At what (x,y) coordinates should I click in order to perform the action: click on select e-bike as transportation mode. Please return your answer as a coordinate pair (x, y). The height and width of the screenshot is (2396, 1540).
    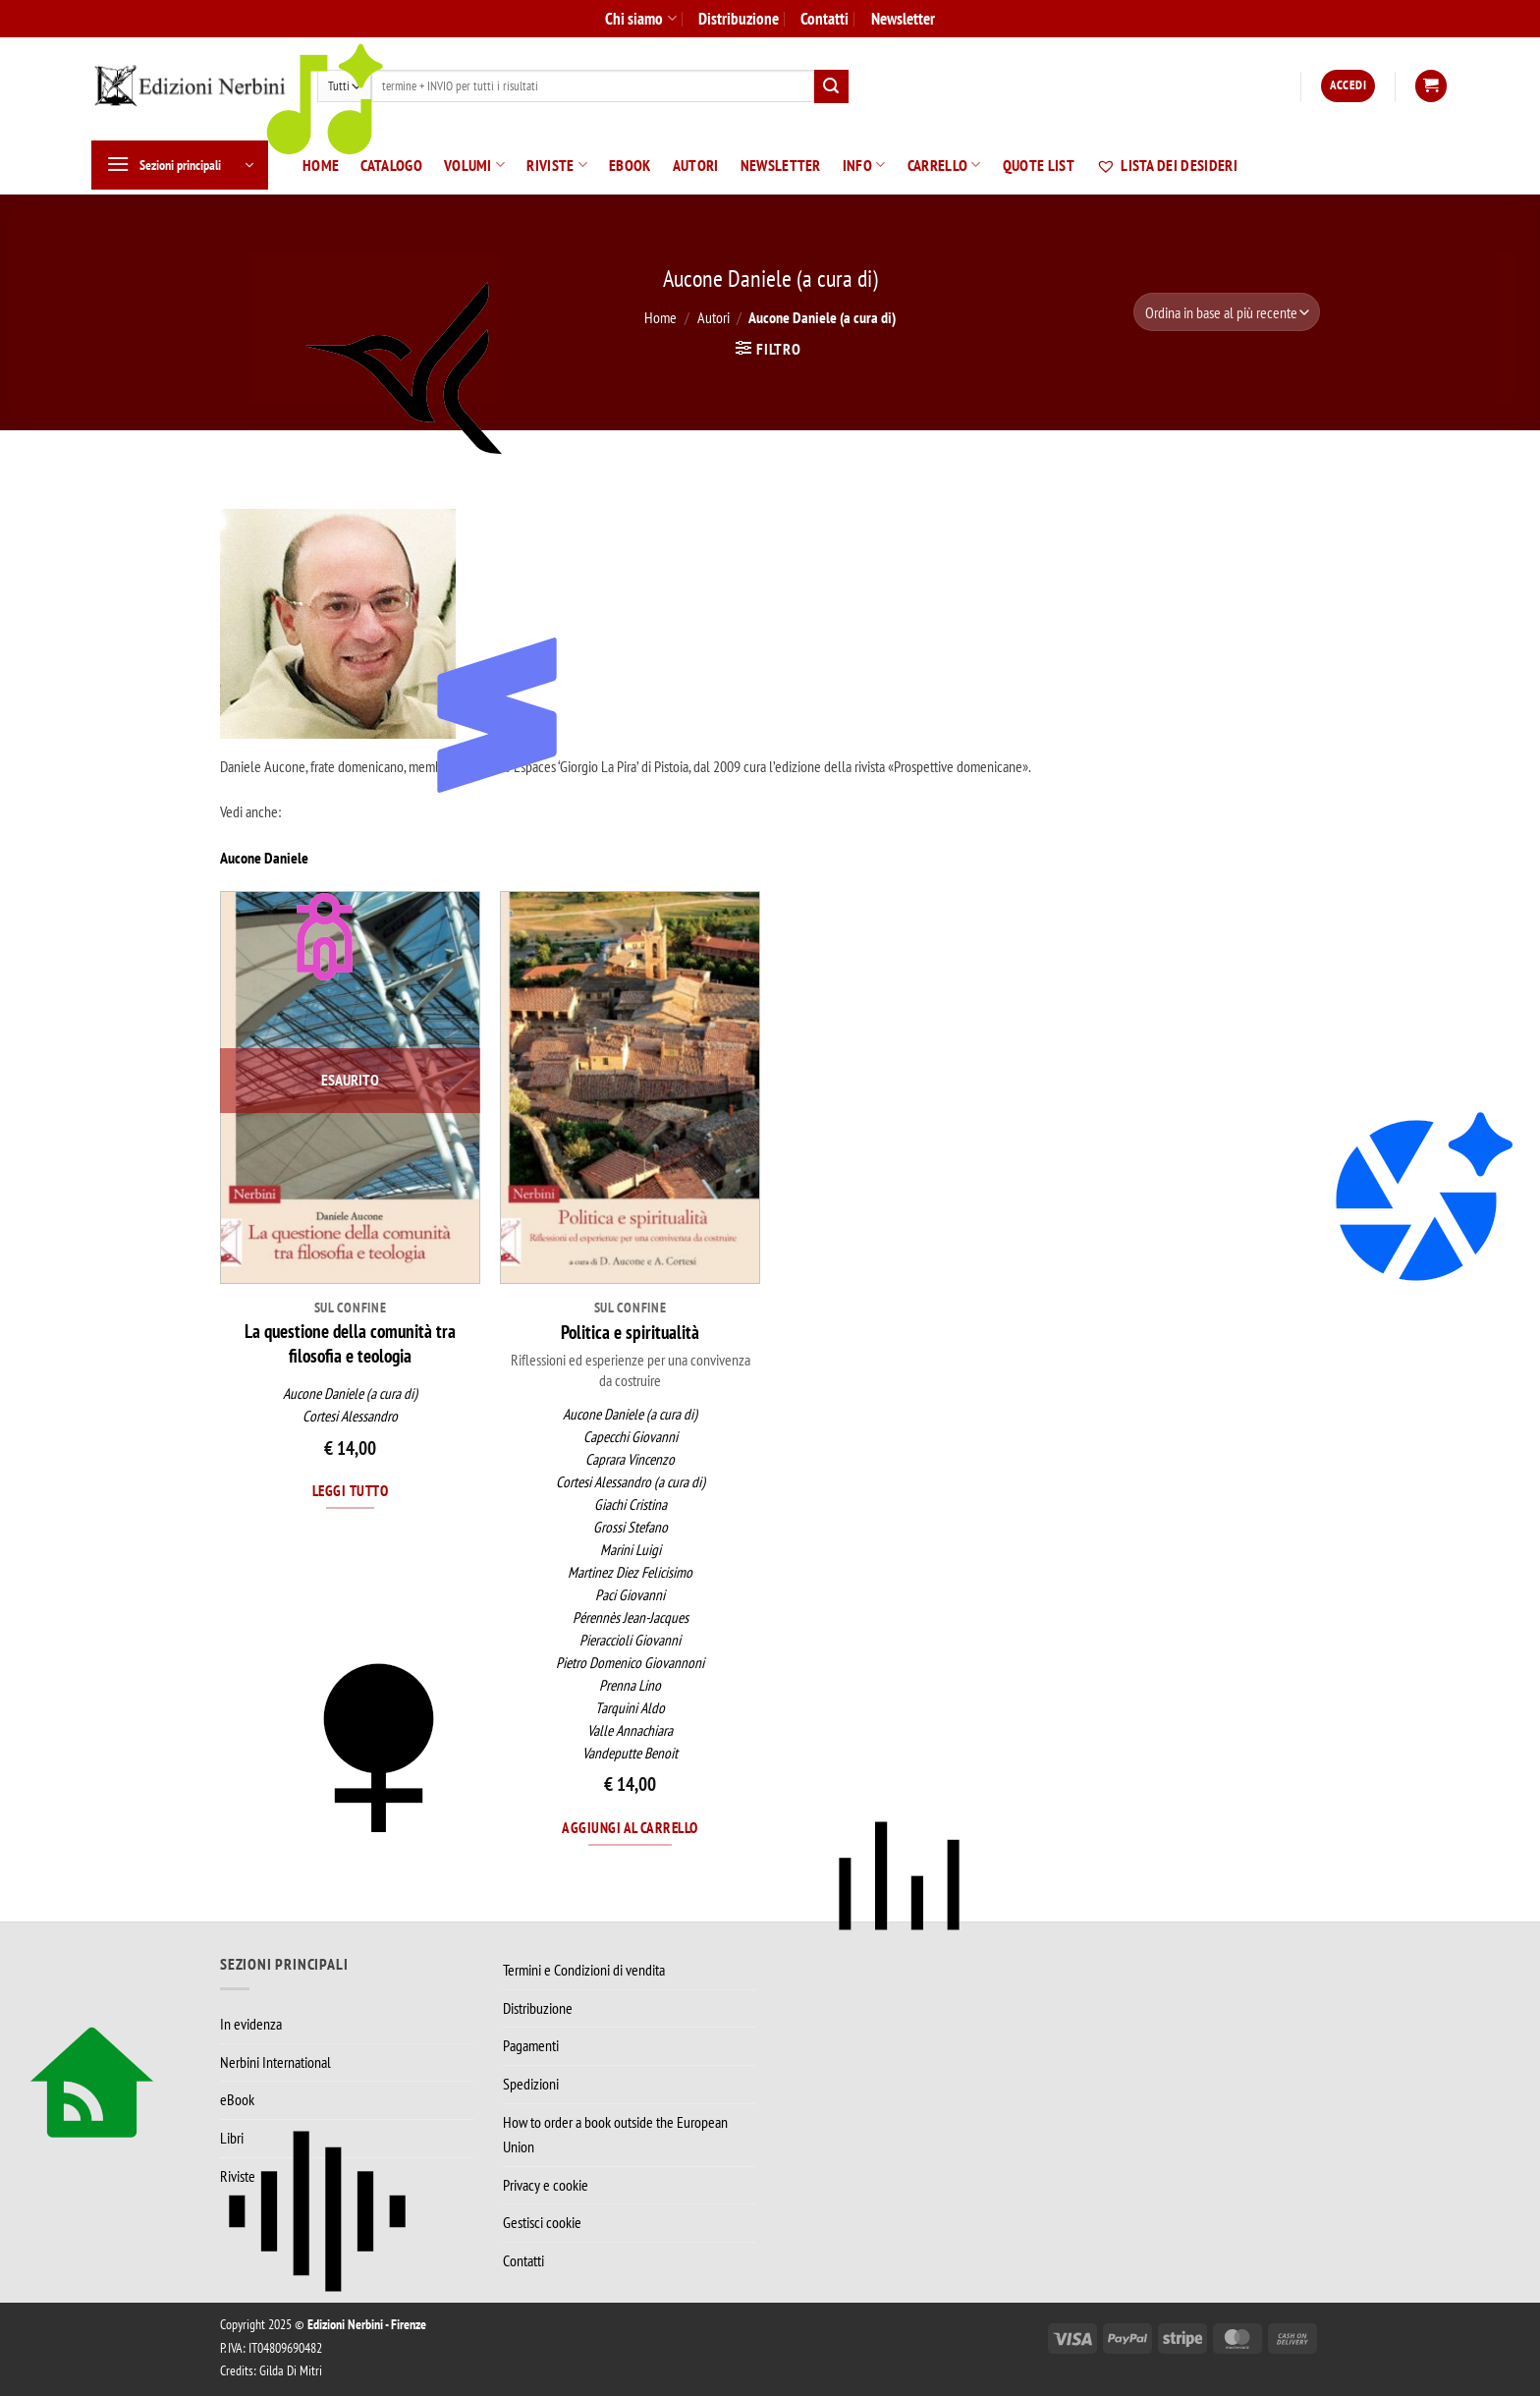
    Looking at the image, I should click on (324, 936).